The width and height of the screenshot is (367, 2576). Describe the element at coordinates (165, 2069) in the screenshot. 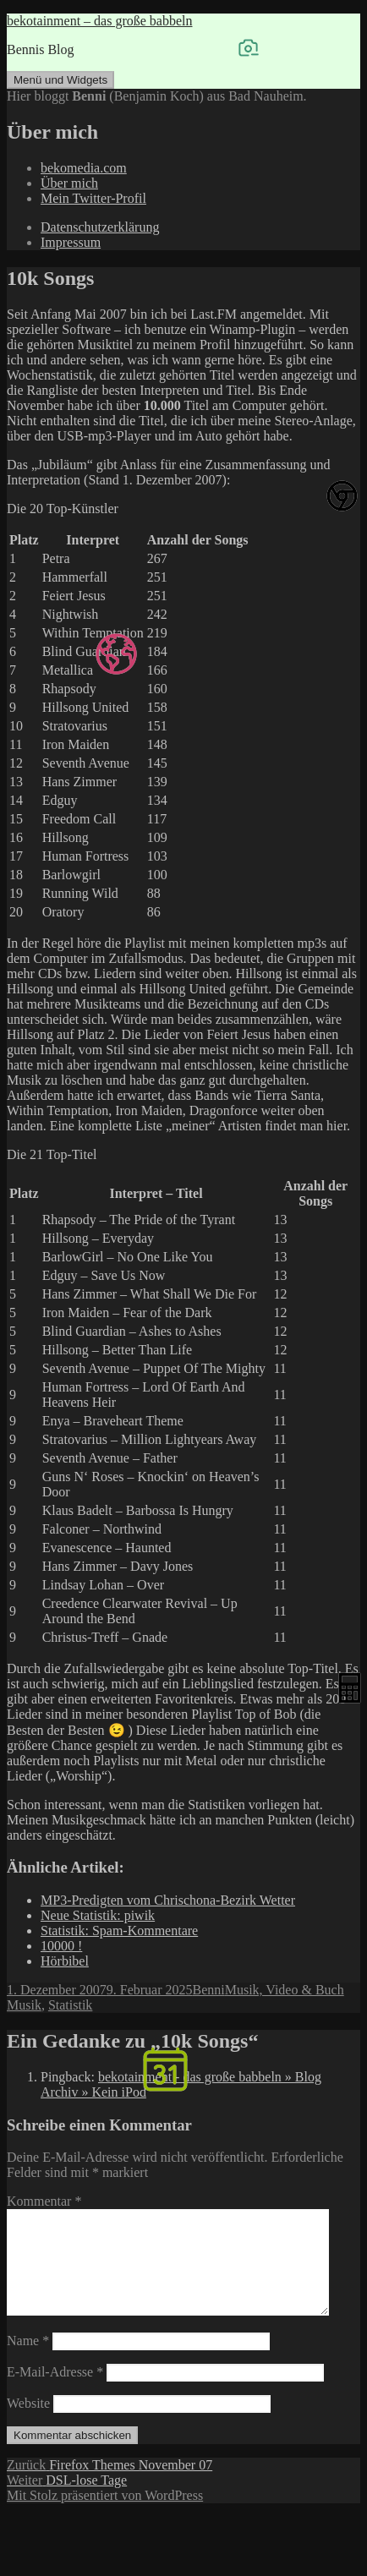

I see `view or select a specific date` at that location.